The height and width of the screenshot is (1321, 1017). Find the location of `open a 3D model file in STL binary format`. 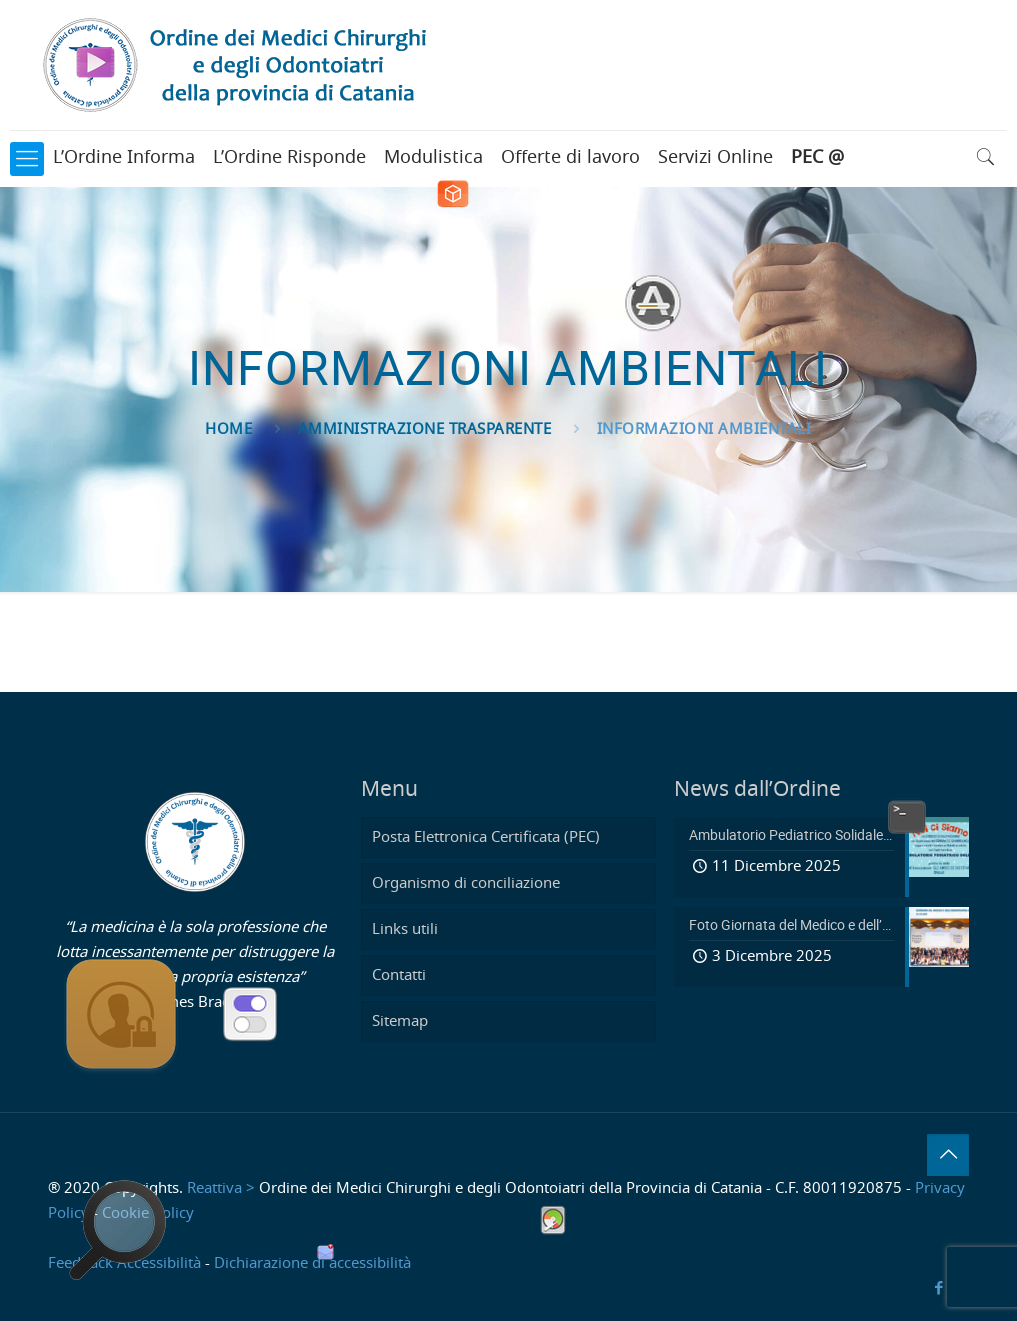

open a 3D model file in STL binary format is located at coordinates (453, 193).